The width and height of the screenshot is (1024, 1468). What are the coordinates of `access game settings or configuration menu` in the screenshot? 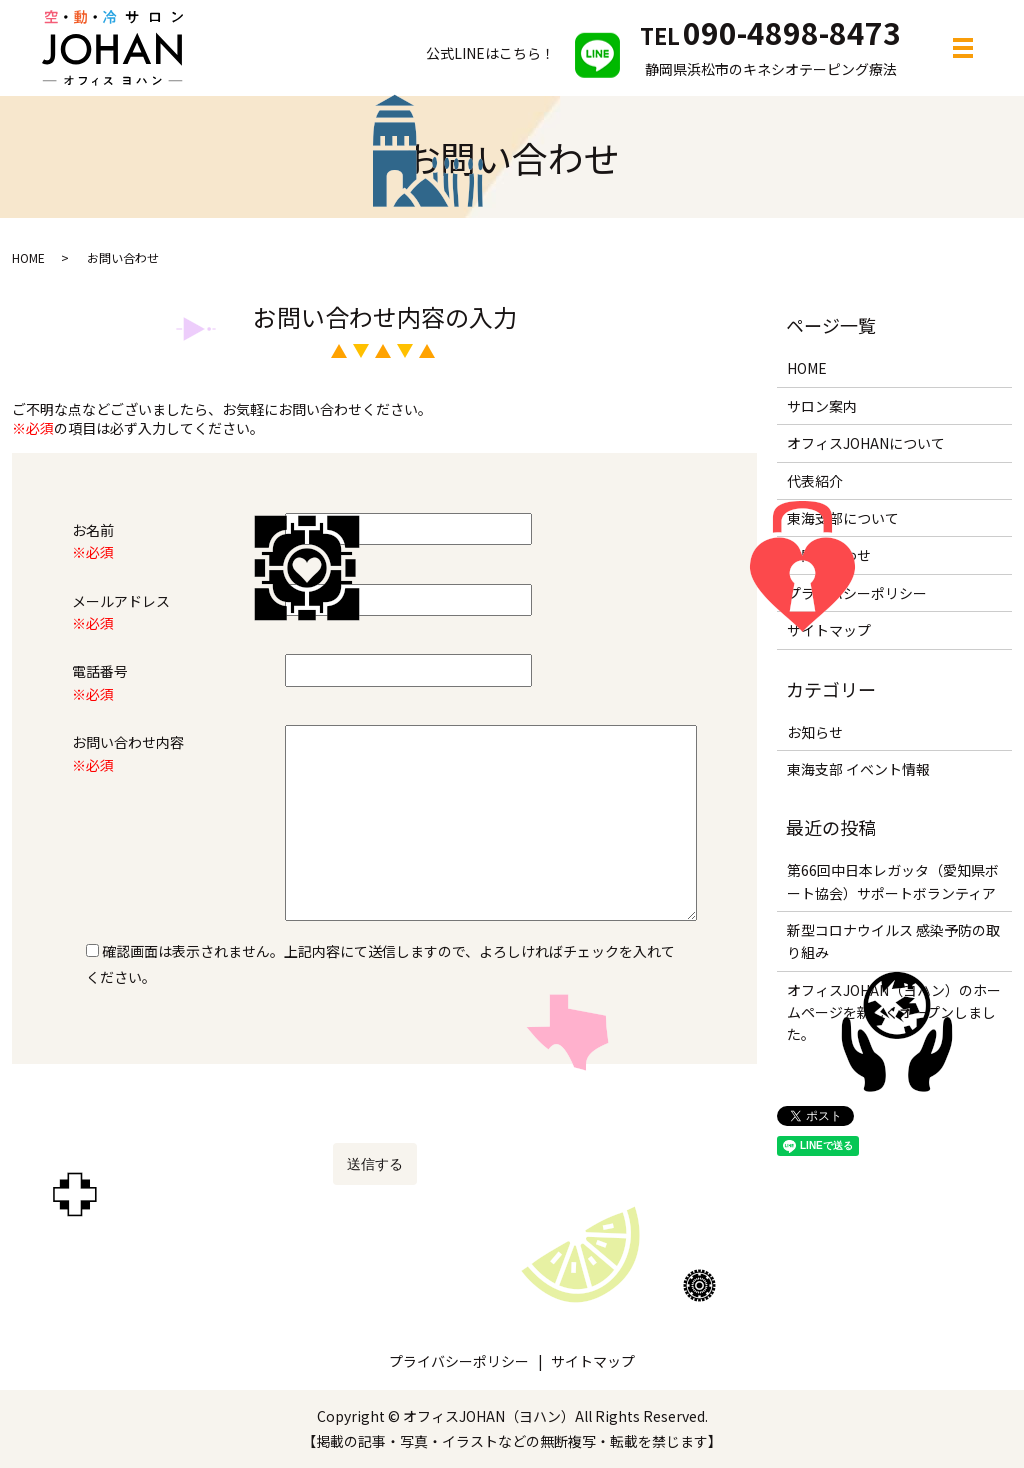 It's located at (699, 1285).